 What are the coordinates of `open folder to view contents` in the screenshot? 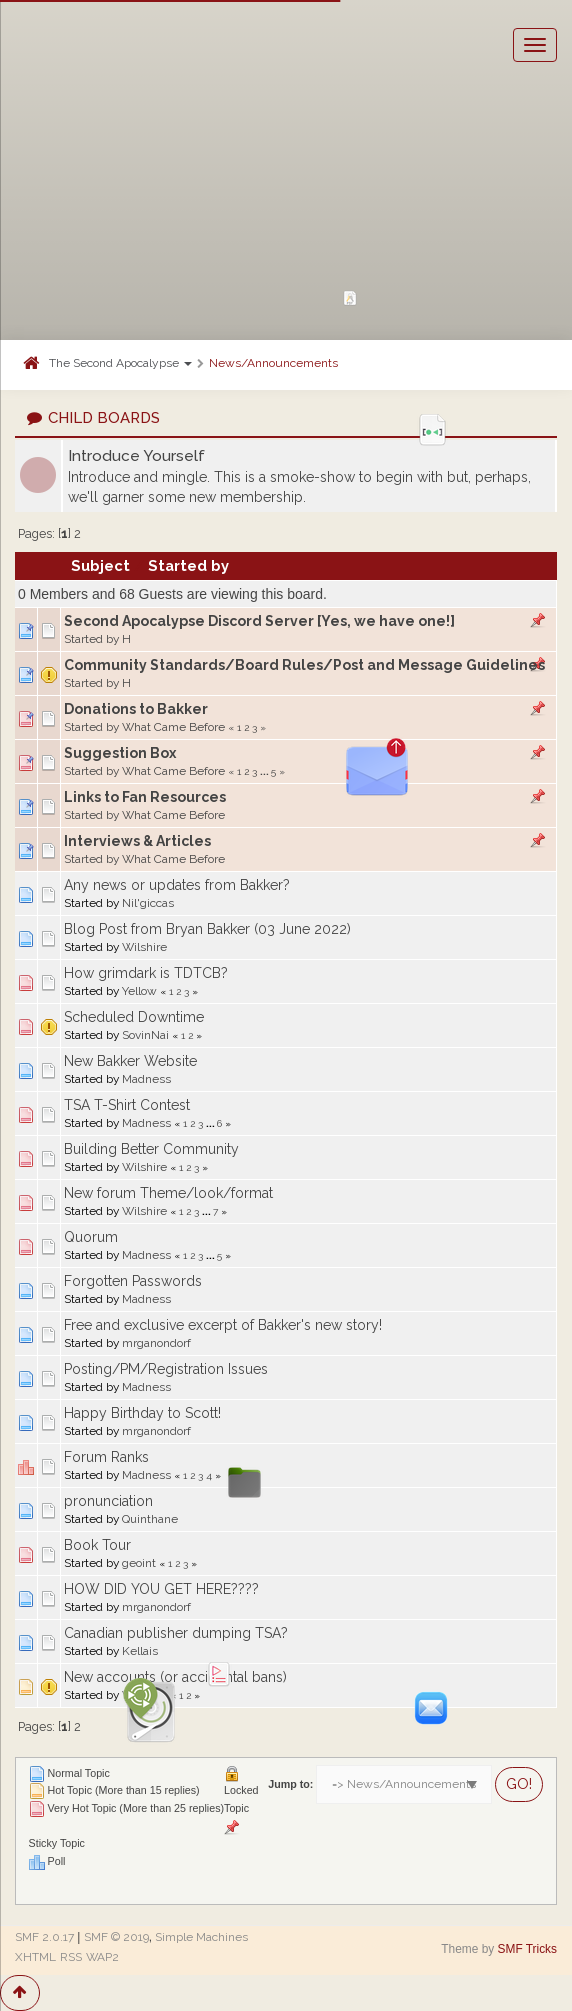 It's located at (244, 1482).